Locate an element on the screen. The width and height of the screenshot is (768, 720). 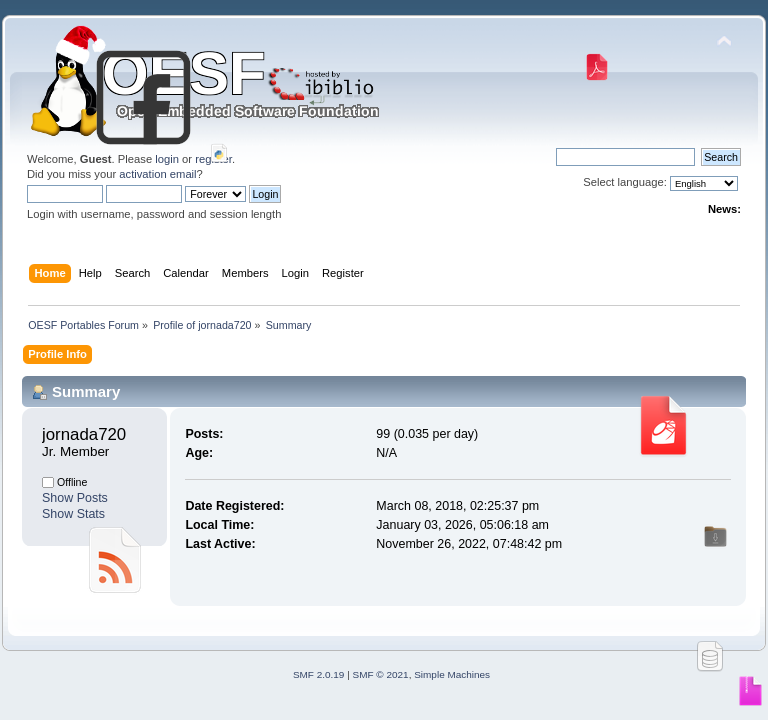
a ruby programming language file is located at coordinates (663, 426).